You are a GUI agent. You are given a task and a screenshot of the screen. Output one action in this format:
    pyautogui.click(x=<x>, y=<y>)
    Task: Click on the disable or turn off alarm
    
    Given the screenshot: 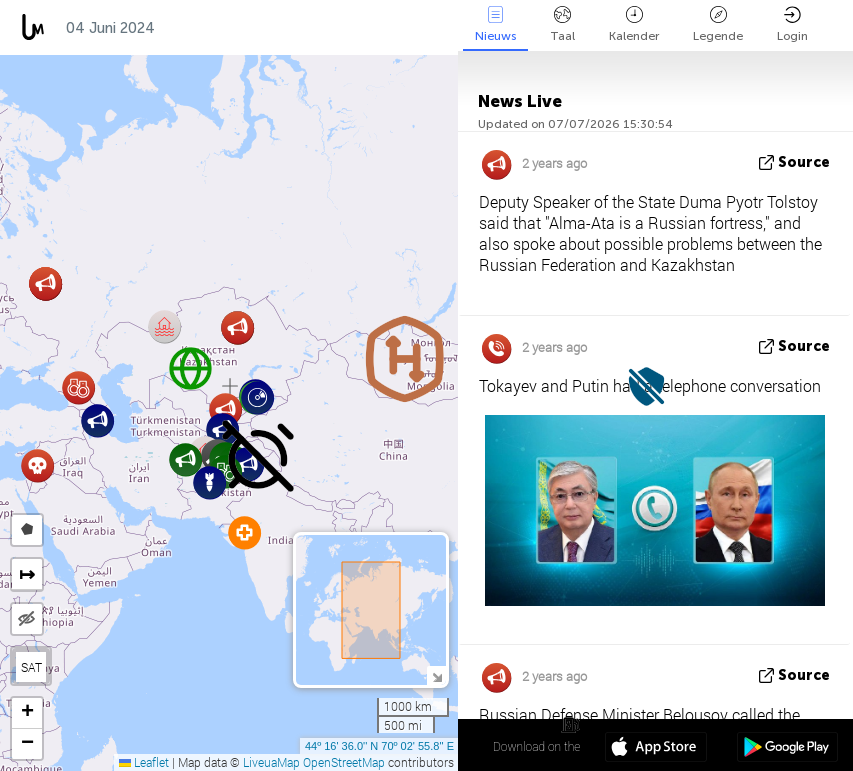 What is the action you would take?
    pyautogui.click(x=258, y=456)
    